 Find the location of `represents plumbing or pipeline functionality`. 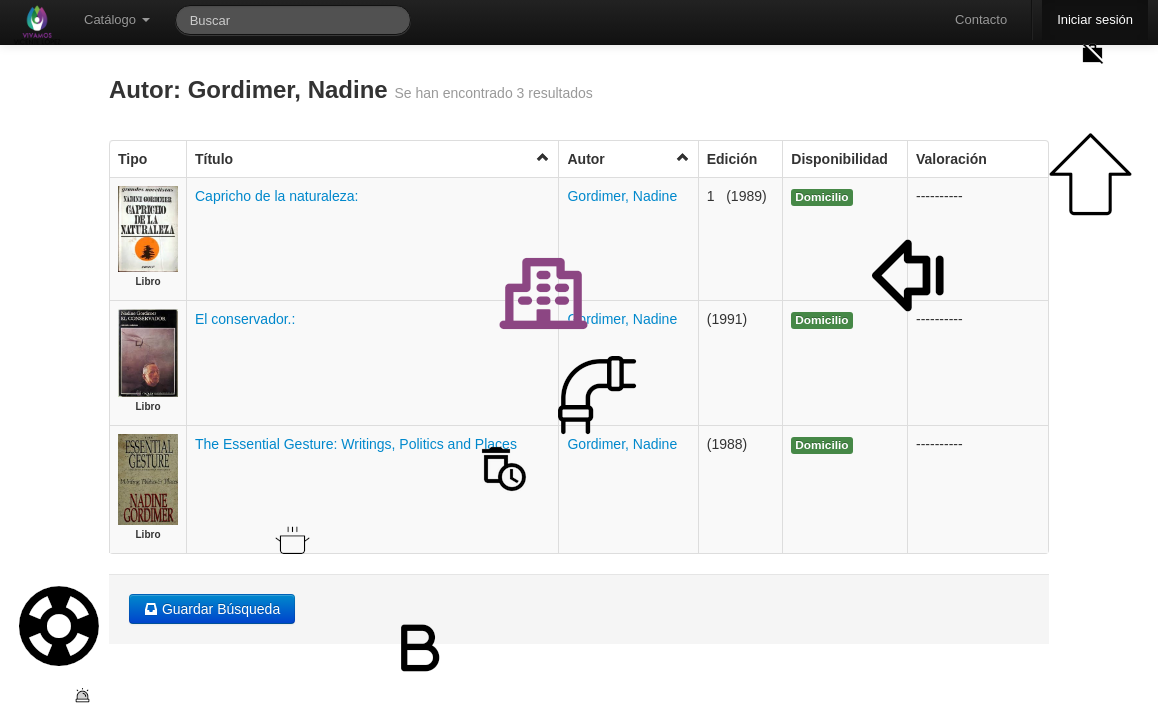

represents plumbing or pipeline functionality is located at coordinates (594, 392).